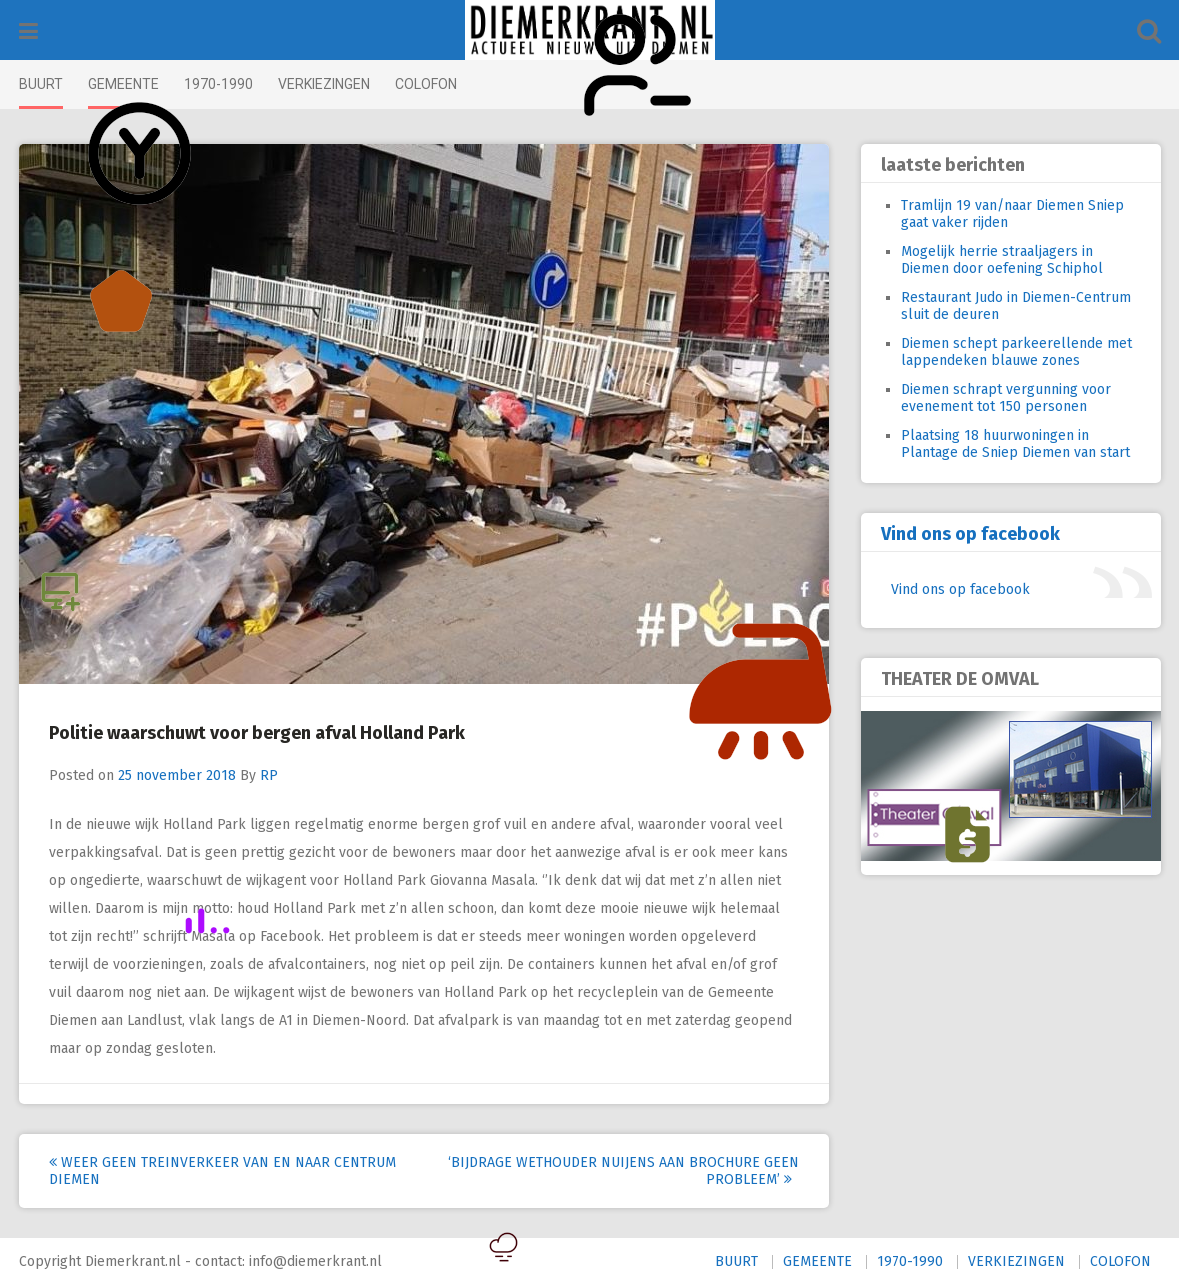 The width and height of the screenshot is (1179, 1285). Describe the element at coordinates (207, 911) in the screenshot. I see `indicates moderate signal strength` at that location.